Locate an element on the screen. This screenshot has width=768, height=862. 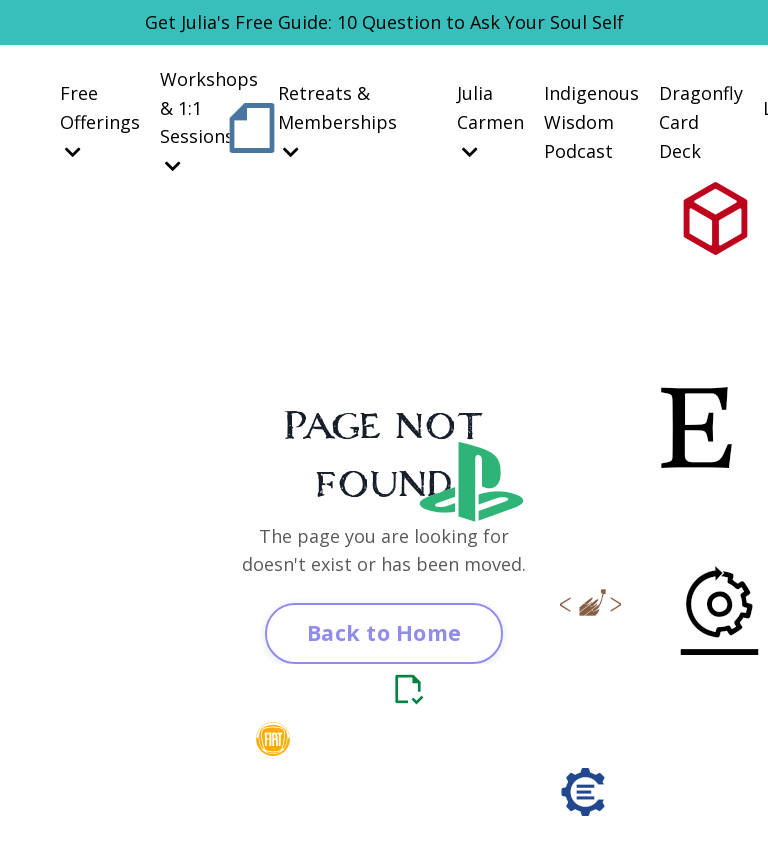
view or open a document is located at coordinates (252, 128).